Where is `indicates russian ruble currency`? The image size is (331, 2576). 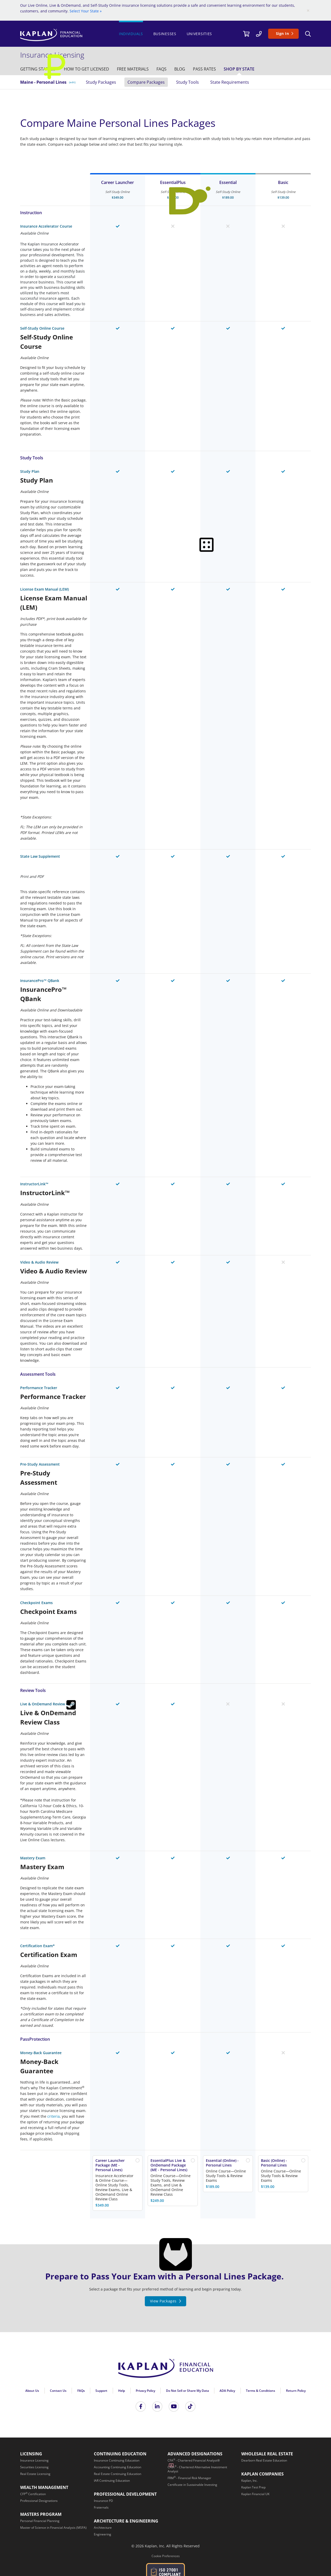 indicates russian ruble currency is located at coordinates (55, 67).